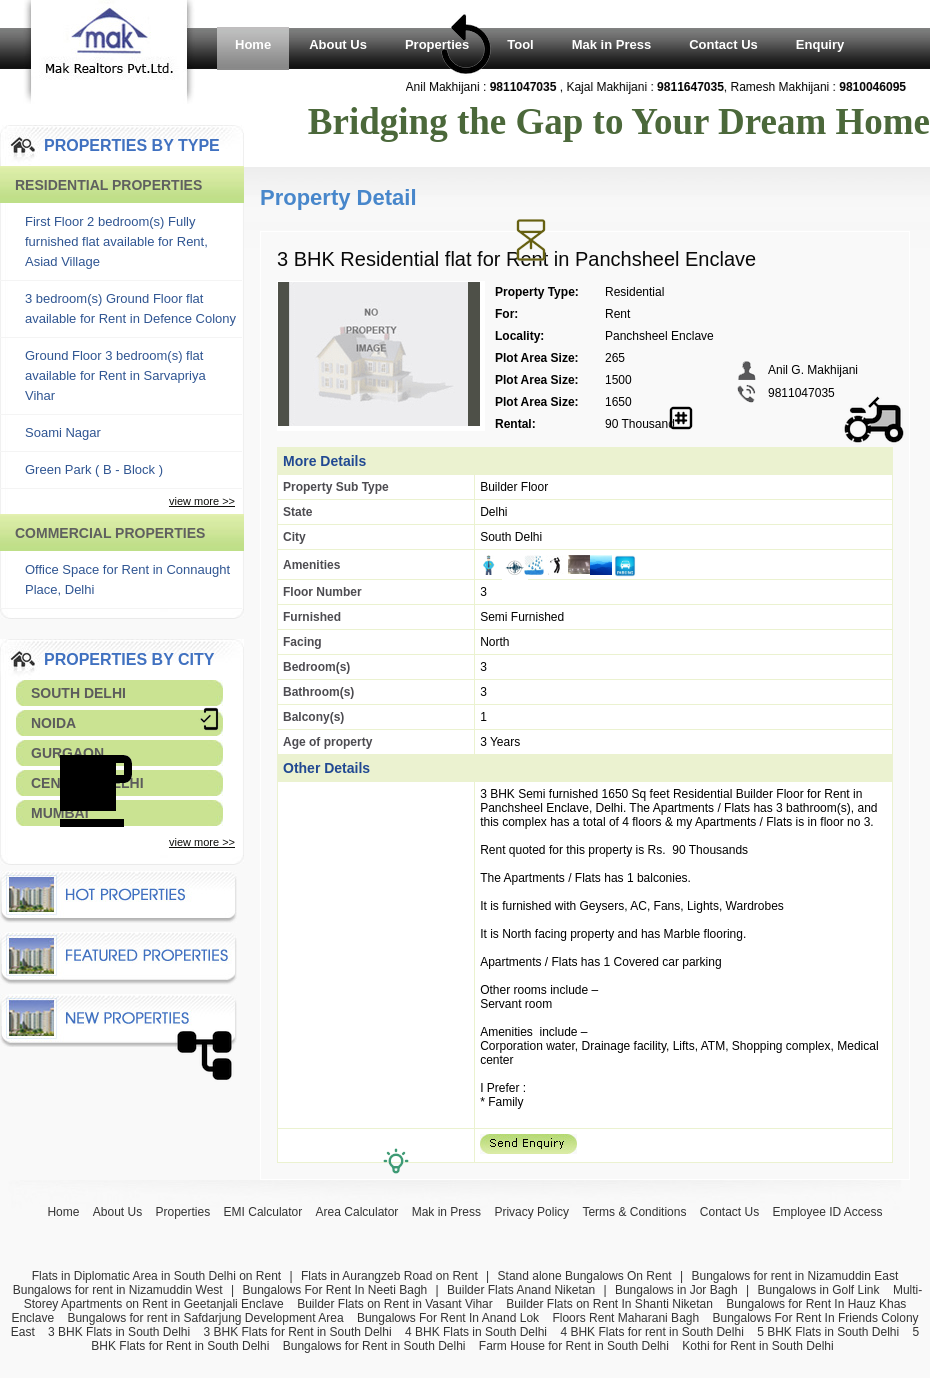 The image size is (930, 1378). Describe the element at coordinates (204, 1055) in the screenshot. I see `view project hierarchy or structure` at that location.